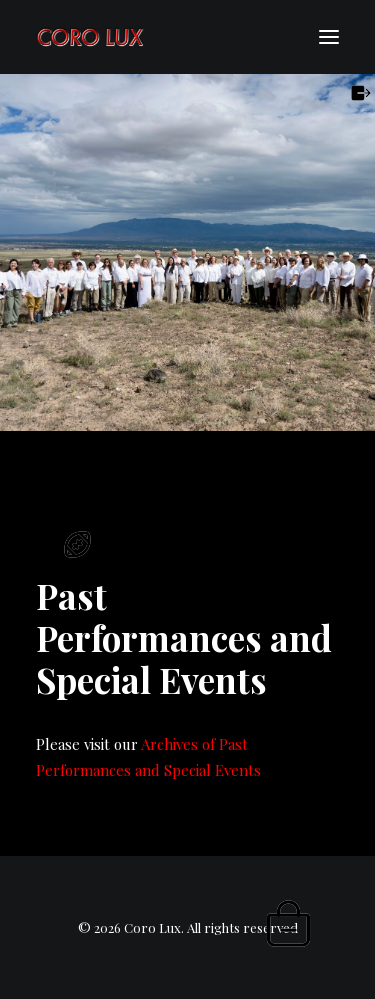 This screenshot has height=999, width=375. Describe the element at coordinates (361, 93) in the screenshot. I see `log out of your account` at that location.